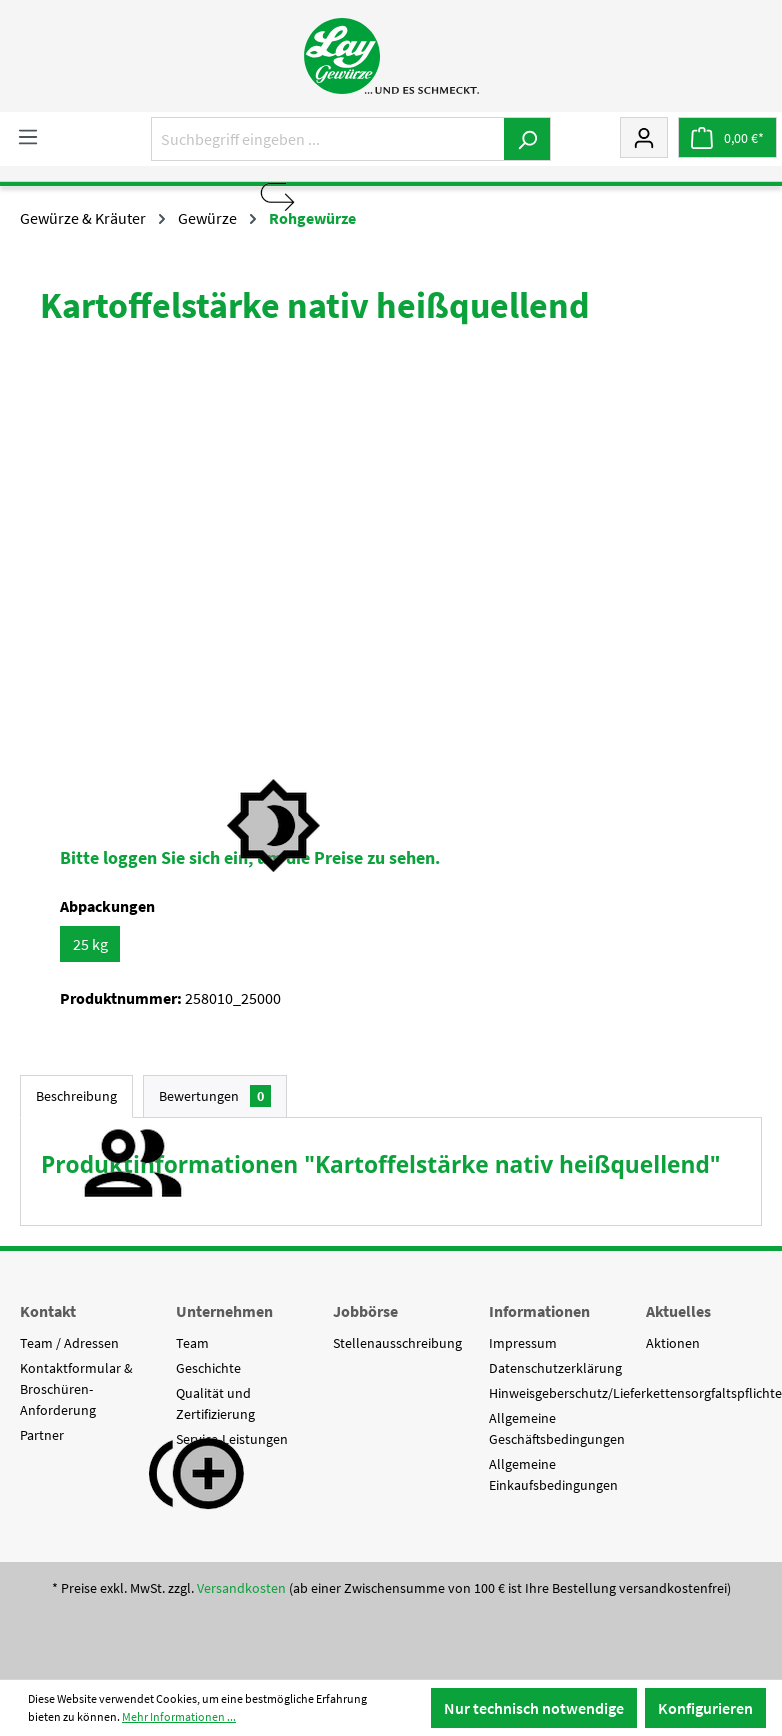 Image resolution: width=782 pixels, height=1736 pixels. What do you see at coordinates (273, 825) in the screenshot?
I see `toggle dark mode or night theme` at bounding box center [273, 825].